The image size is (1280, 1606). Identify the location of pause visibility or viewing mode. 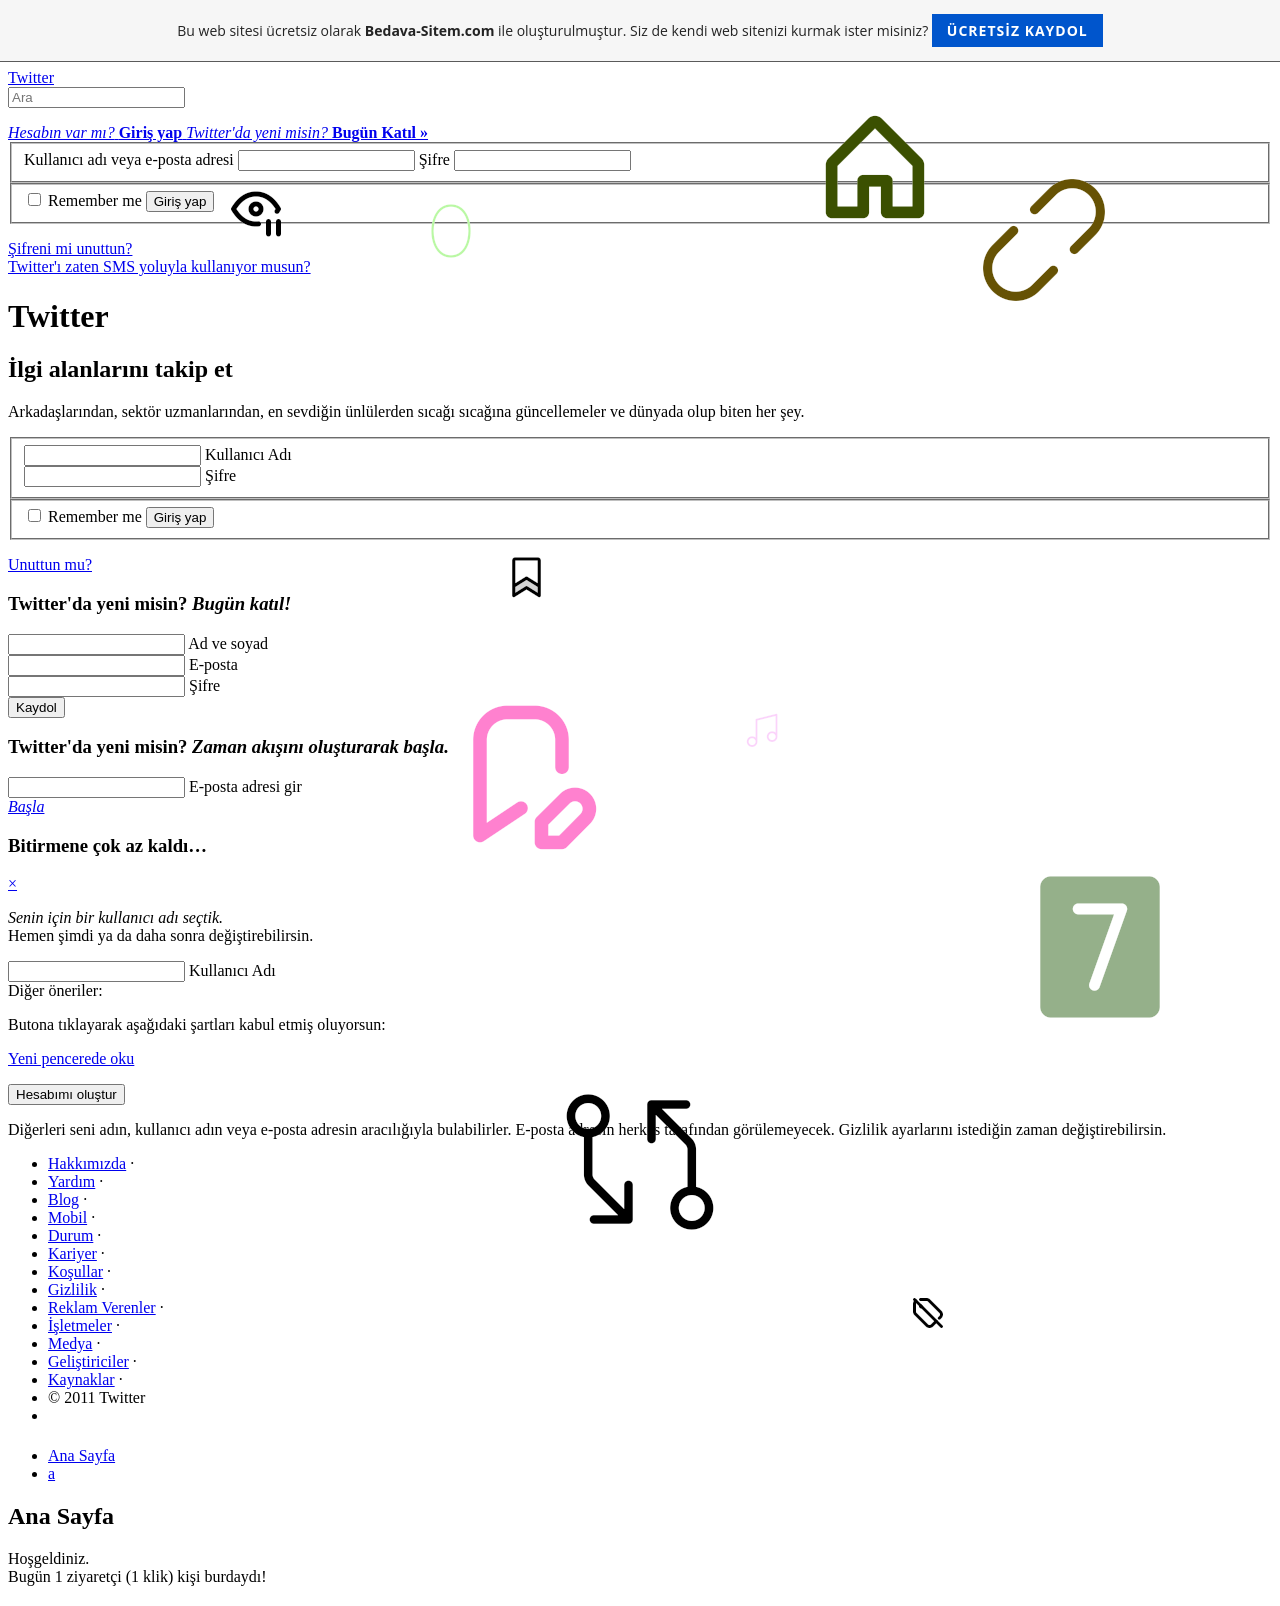
(256, 209).